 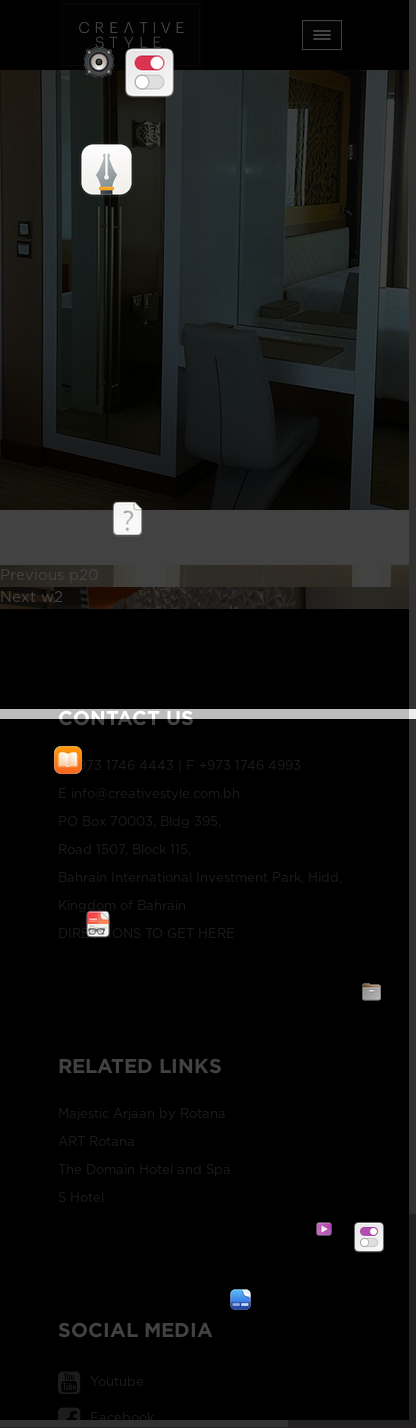 What do you see at coordinates (240, 1299) in the screenshot?
I see `open xfce4 taskbar settings` at bounding box center [240, 1299].